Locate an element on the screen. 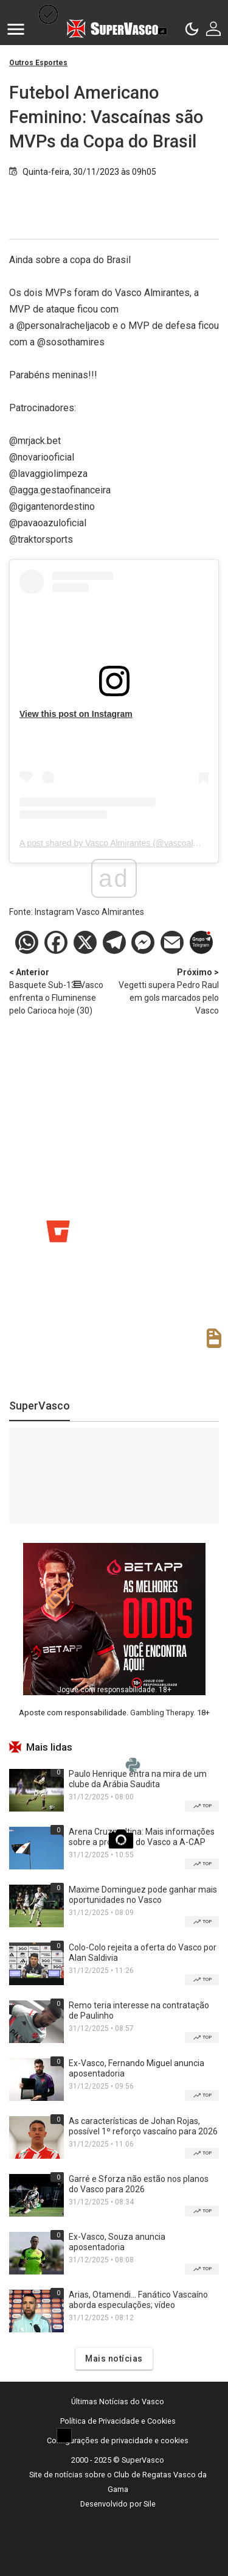 This screenshot has height=2576, width=228. view presentation with data charts is located at coordinates (162, 32).